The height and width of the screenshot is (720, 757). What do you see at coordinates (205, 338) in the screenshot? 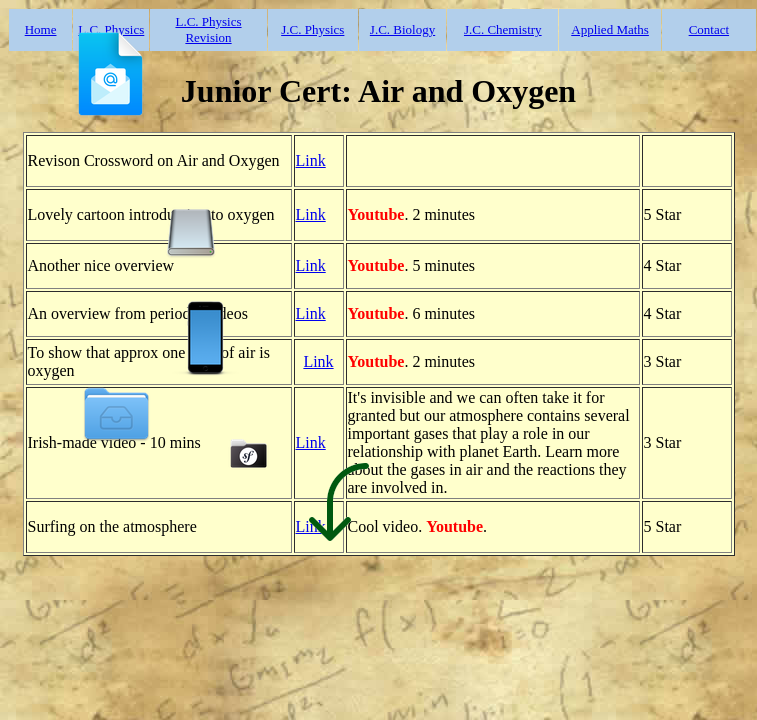
I see `indicates a connected iPhone device` at bounding box center [205, 338].